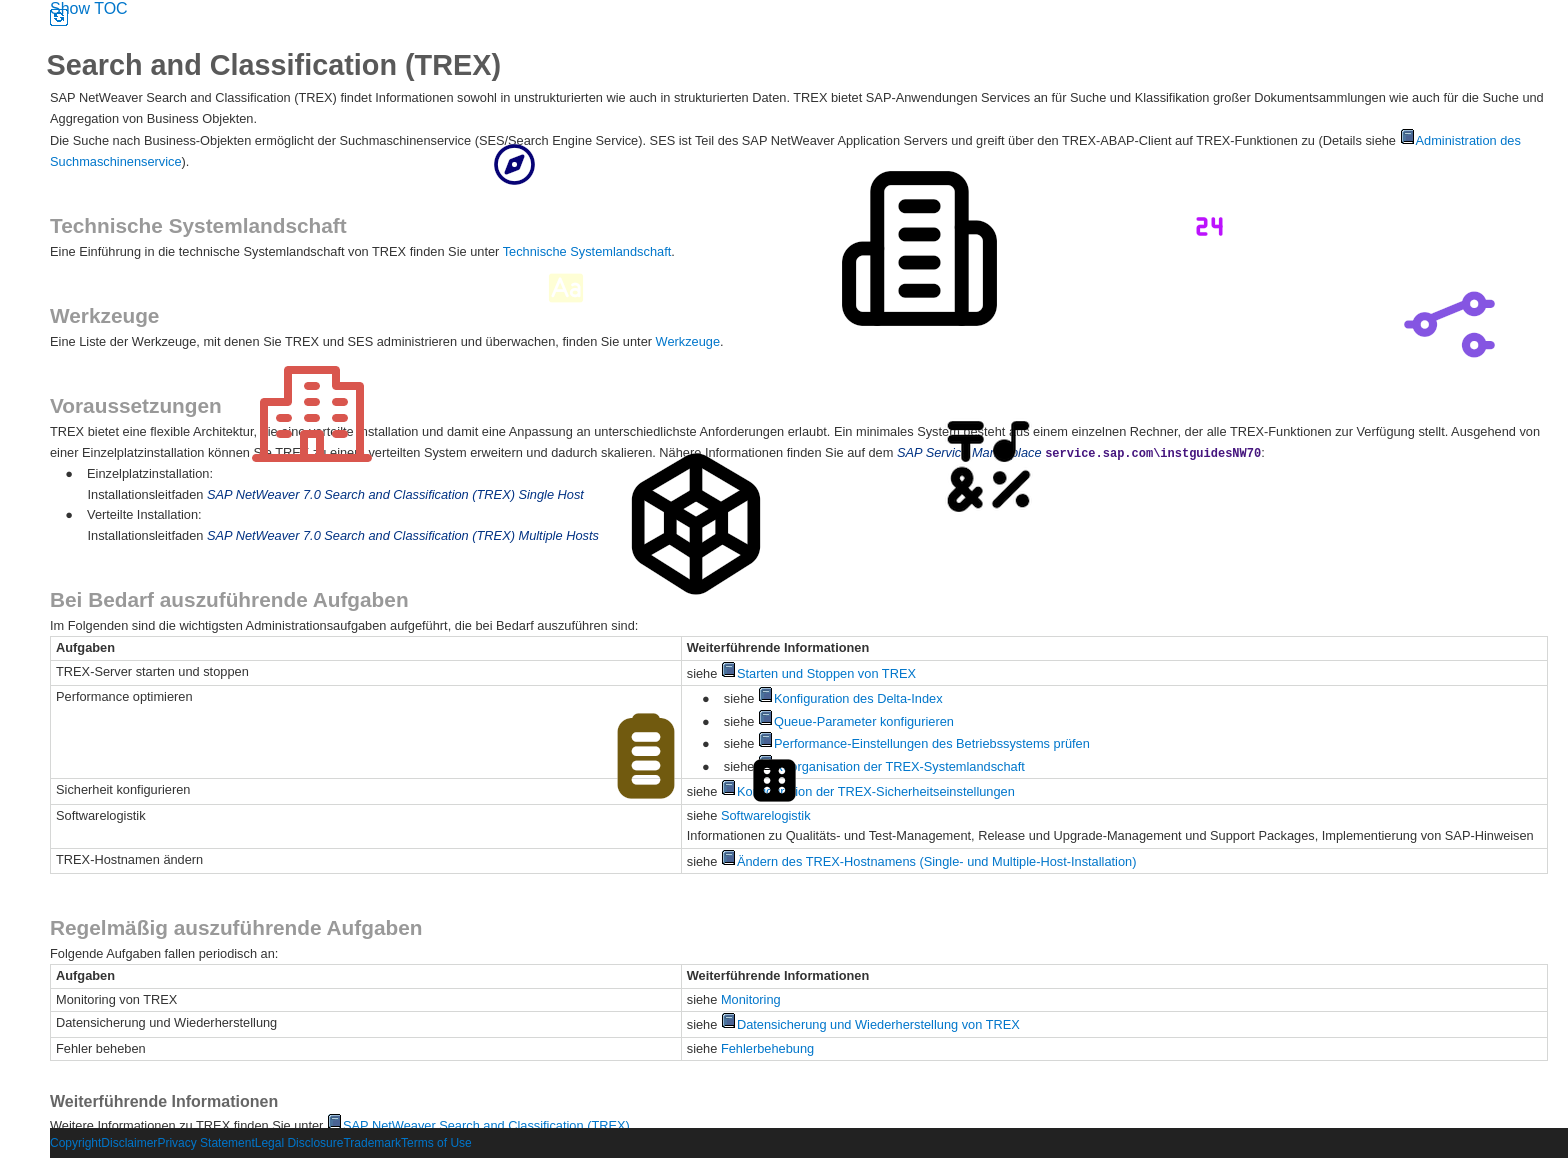 Image resolution: width=1568 pixels, height=1158 pixels. Describe the element at coordinates (566, 288) in the screenshot. I see `change font size settings` at that location.